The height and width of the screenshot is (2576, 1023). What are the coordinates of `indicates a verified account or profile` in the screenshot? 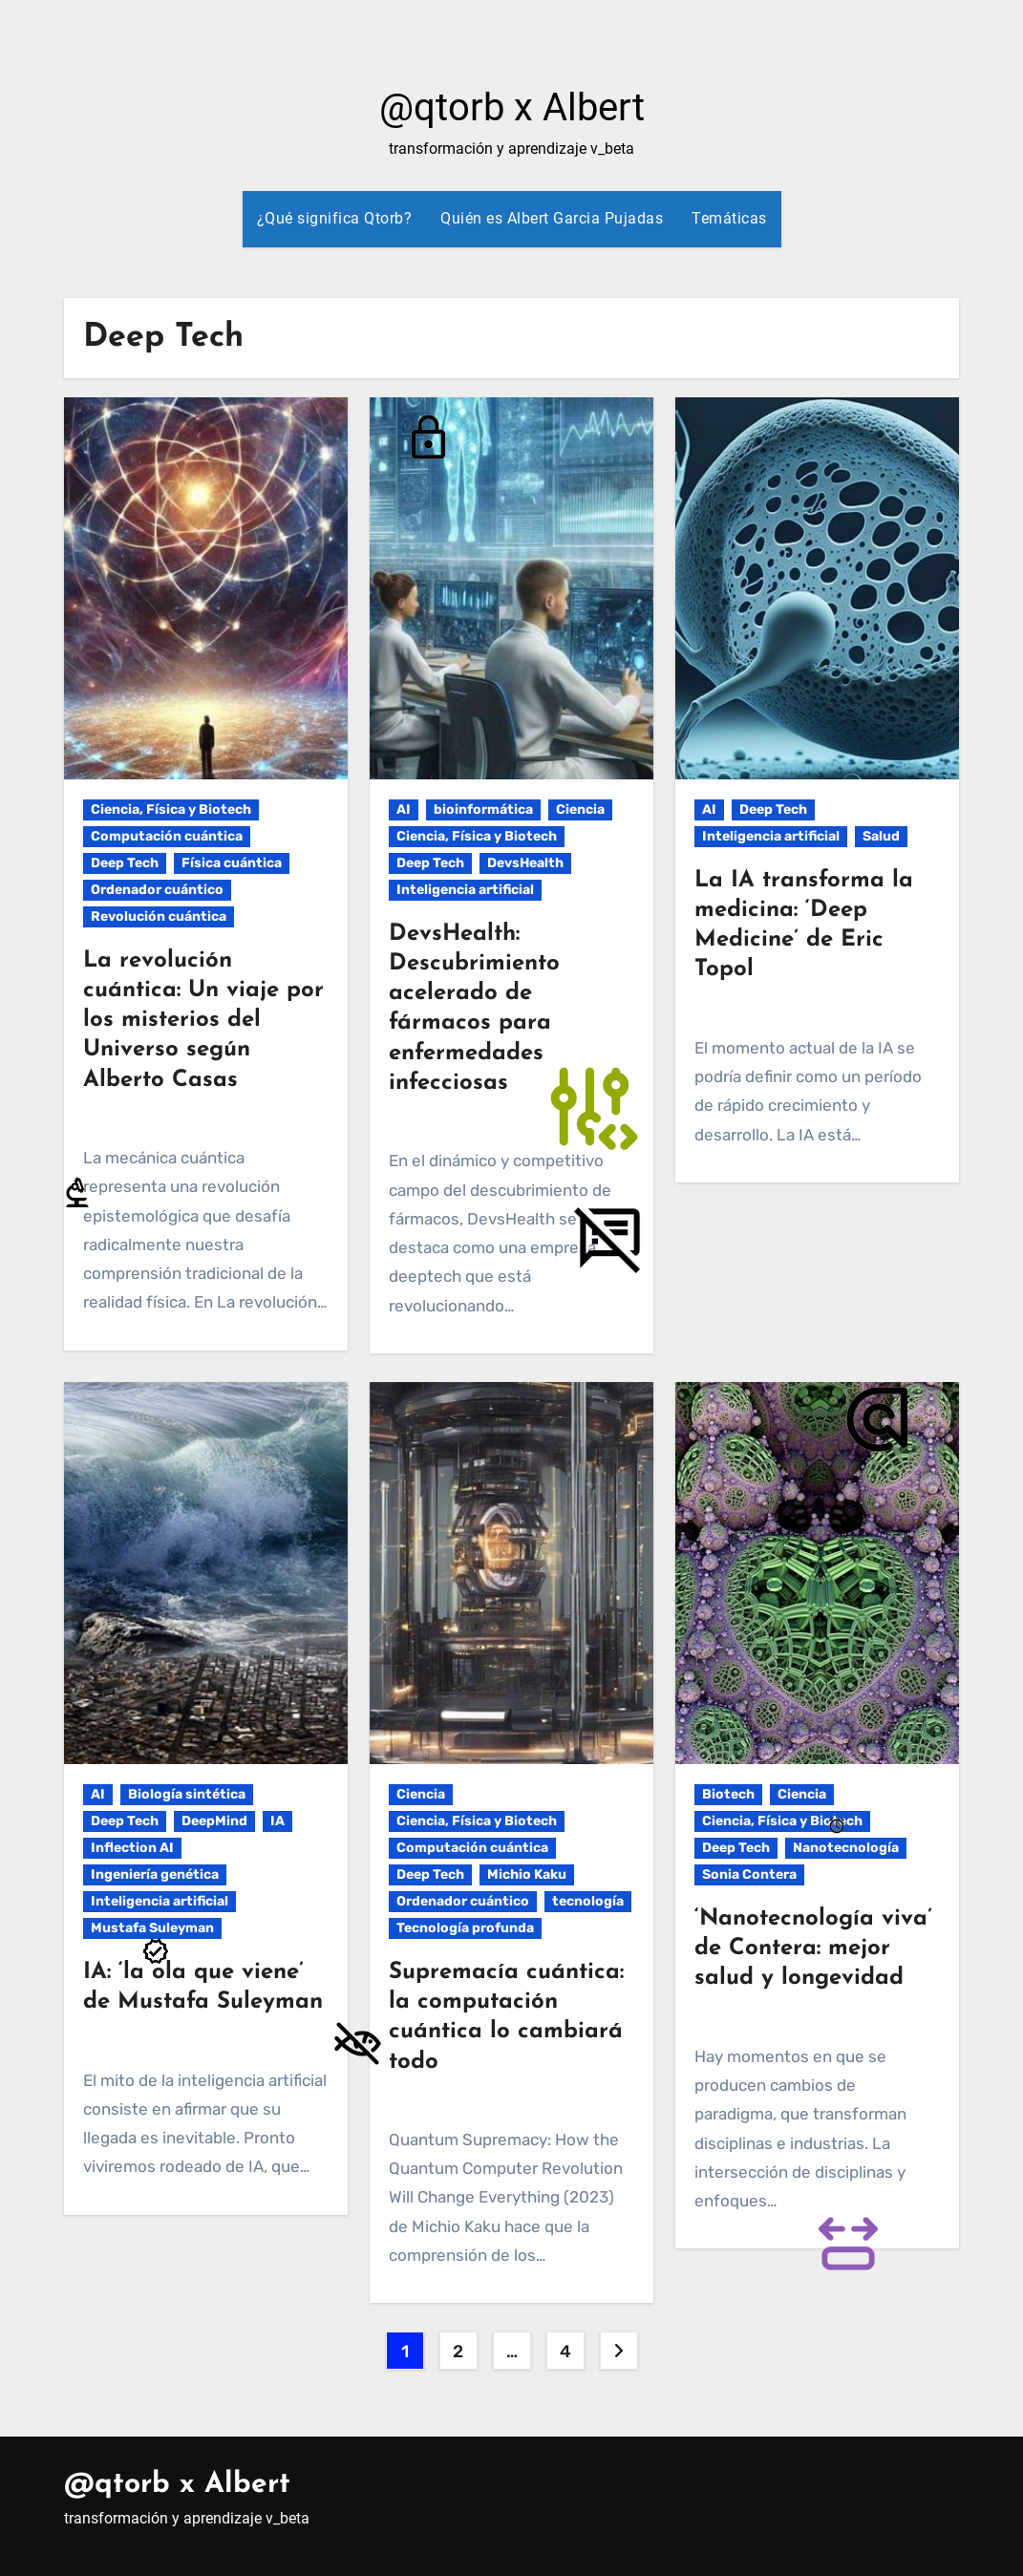 It's located at (156, 1951).